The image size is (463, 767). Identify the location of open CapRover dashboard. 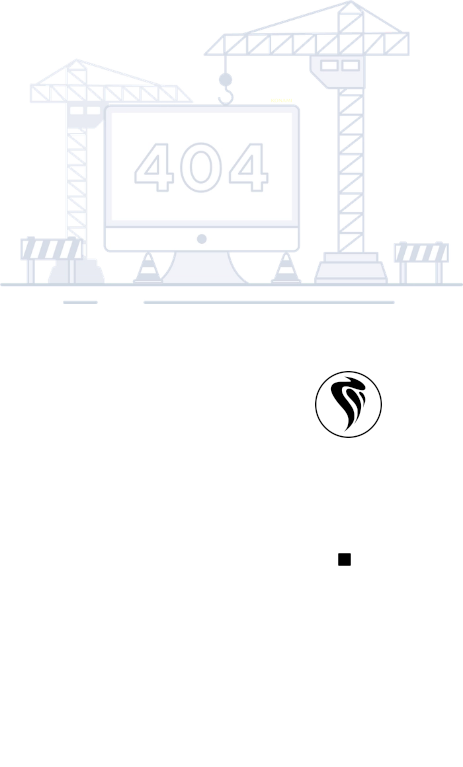
(348, 404).